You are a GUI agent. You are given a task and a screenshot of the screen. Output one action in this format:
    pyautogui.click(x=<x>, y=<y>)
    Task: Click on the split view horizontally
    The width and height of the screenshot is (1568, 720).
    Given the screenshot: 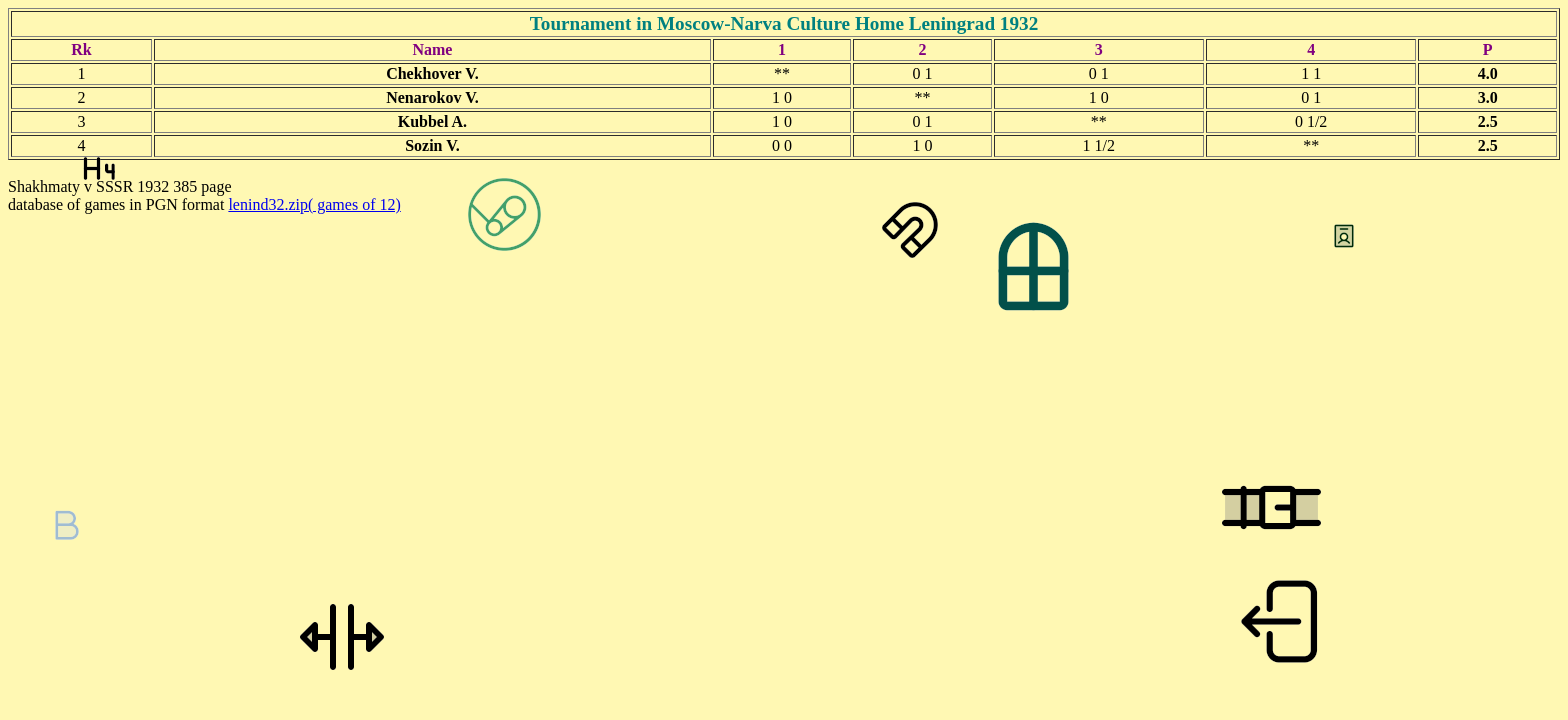 What is the action you would take?
    pyautogui.click(x=342, y=637)
    